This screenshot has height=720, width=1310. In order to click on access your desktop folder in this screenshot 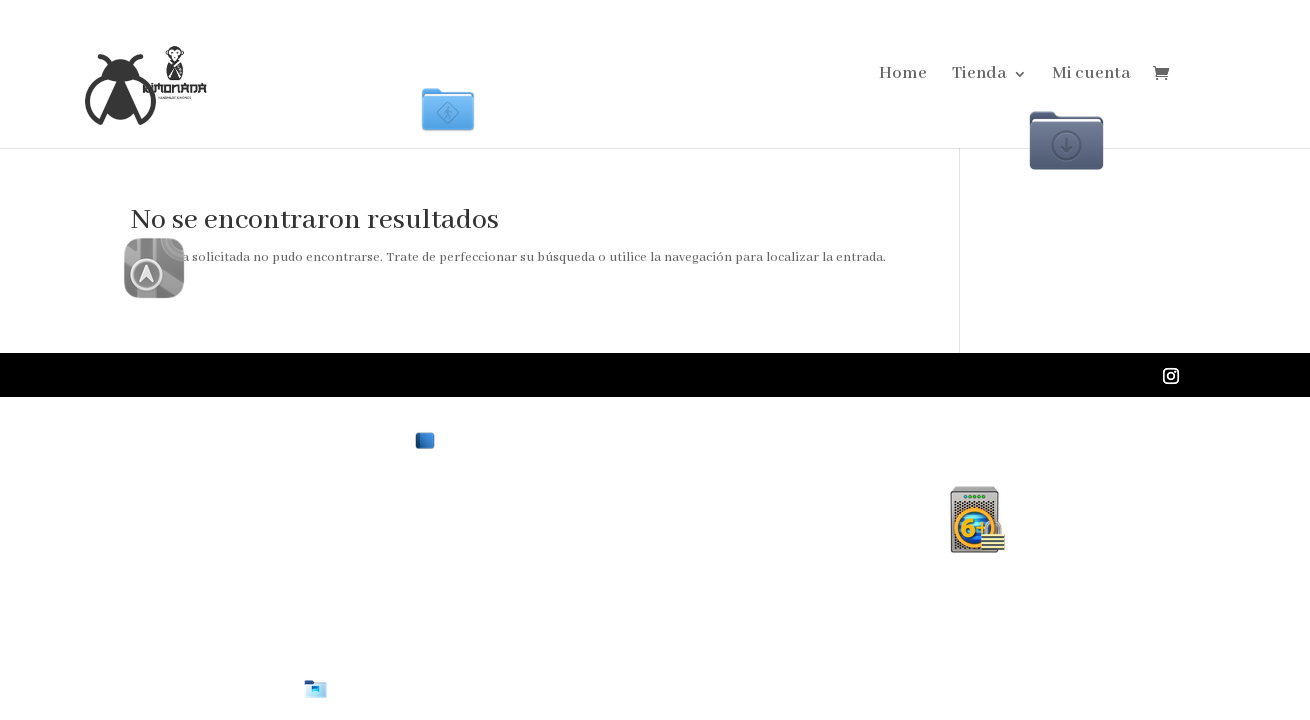, I will do `click(425, 440)`.